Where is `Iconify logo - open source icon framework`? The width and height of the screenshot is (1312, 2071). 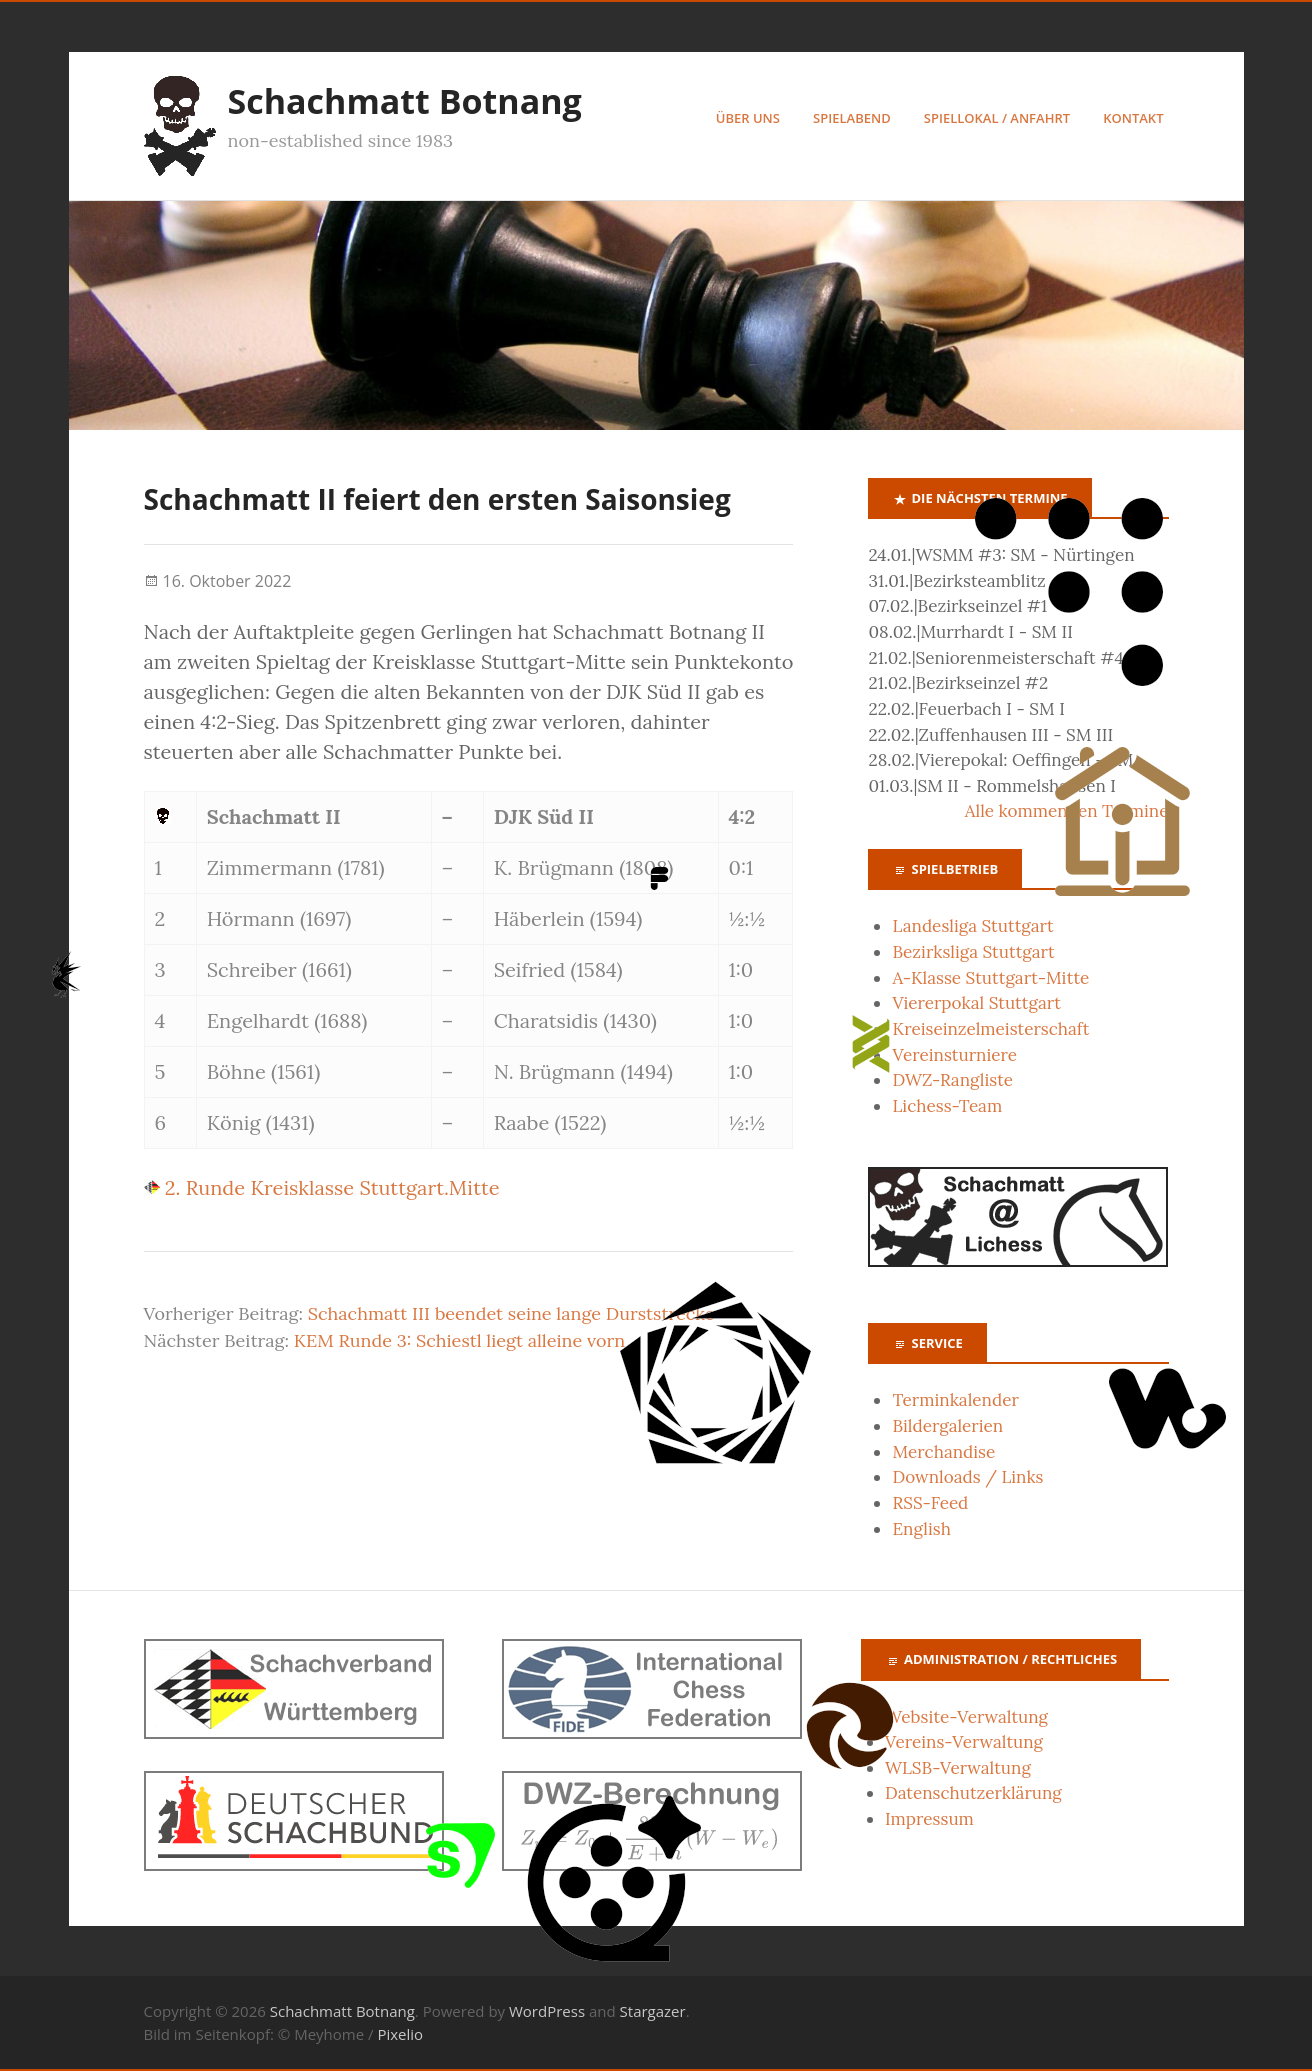 Iconify logo - open source icon framework is located at coordinates (1122, 821).